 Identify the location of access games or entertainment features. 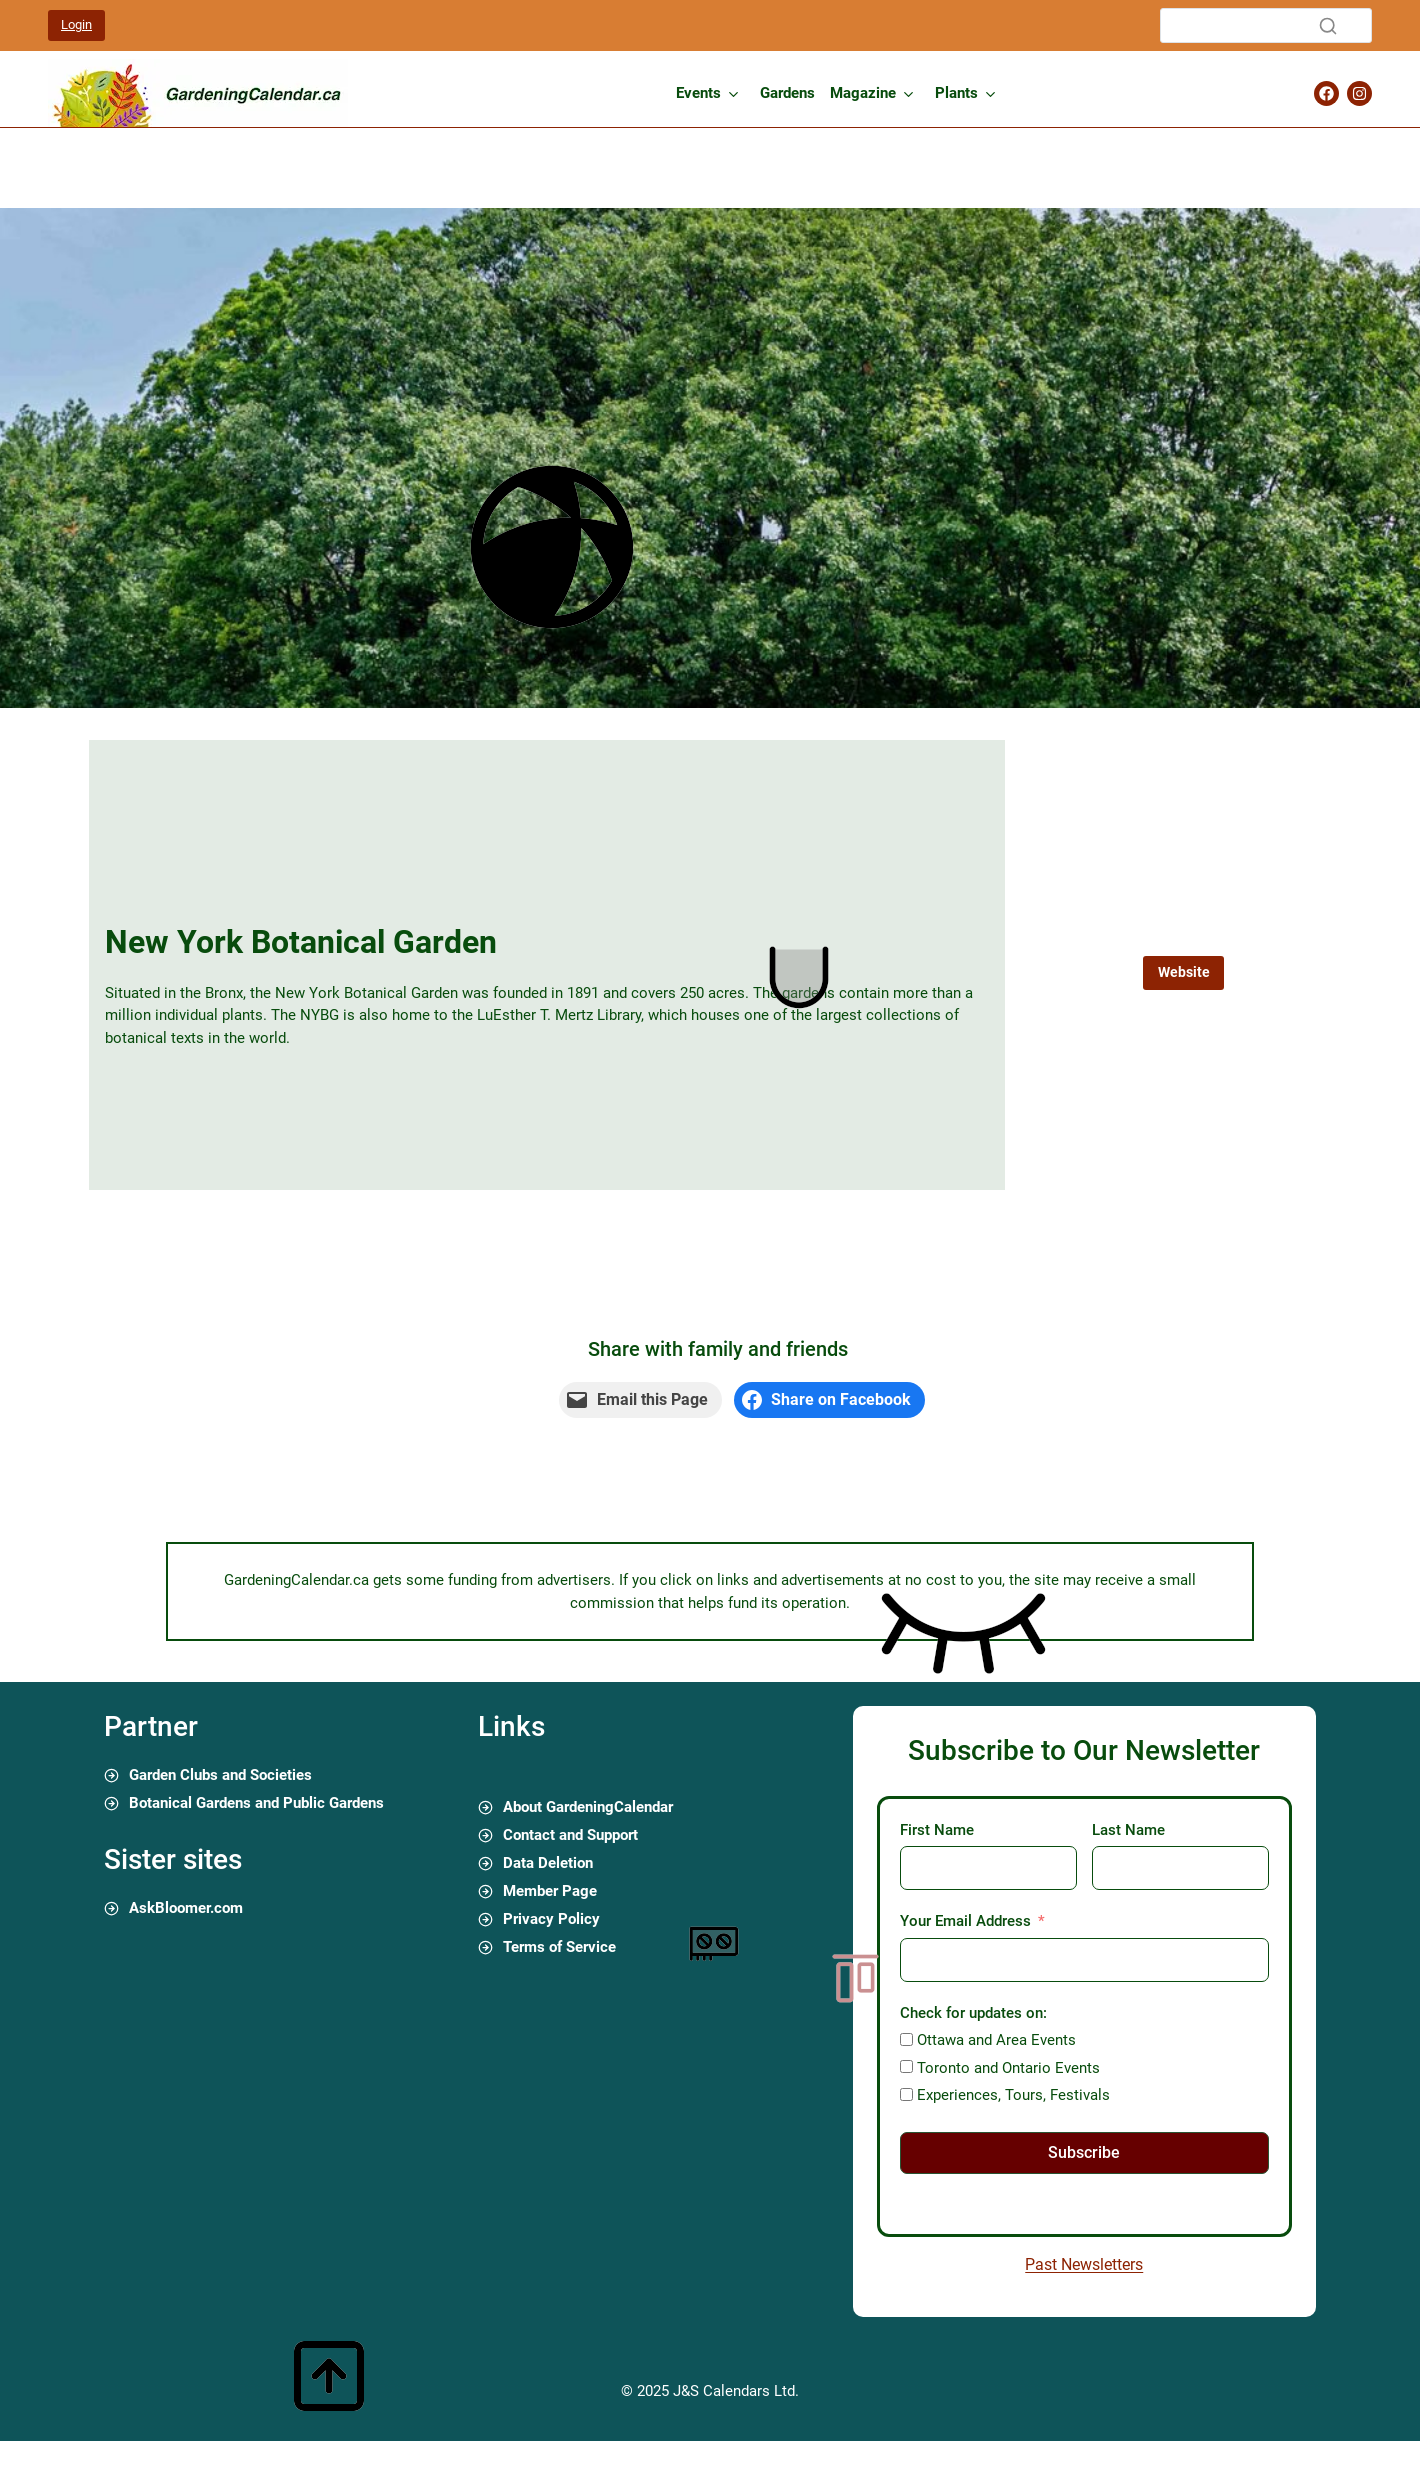
(552, 547).